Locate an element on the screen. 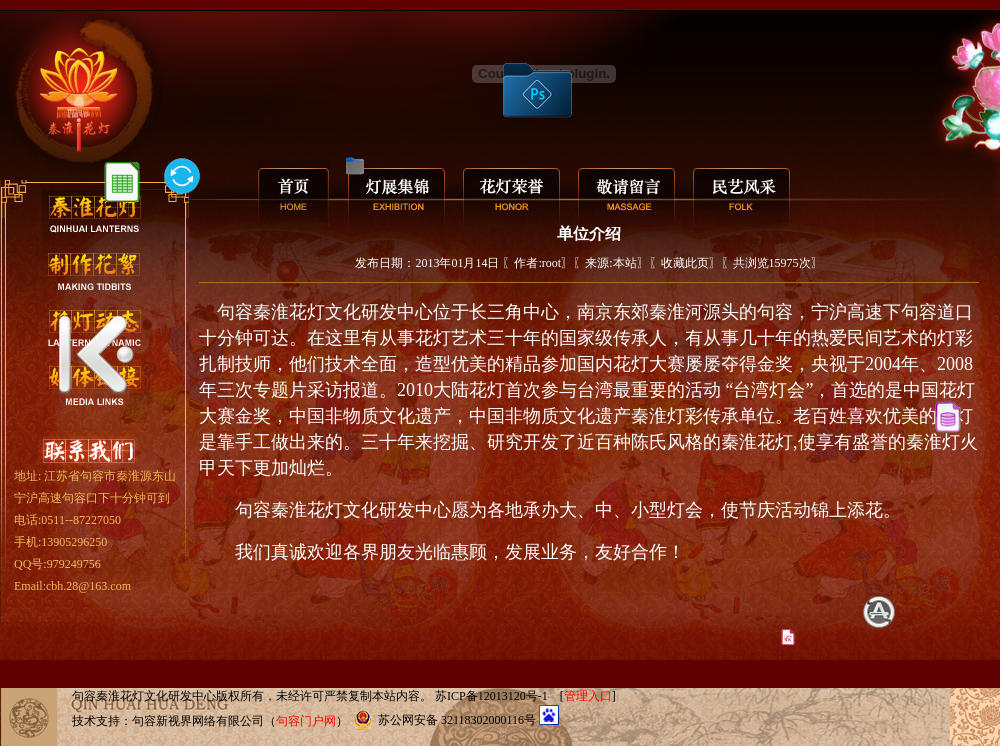  dropbox is currently syncing files is located at coordinates (182, 176).